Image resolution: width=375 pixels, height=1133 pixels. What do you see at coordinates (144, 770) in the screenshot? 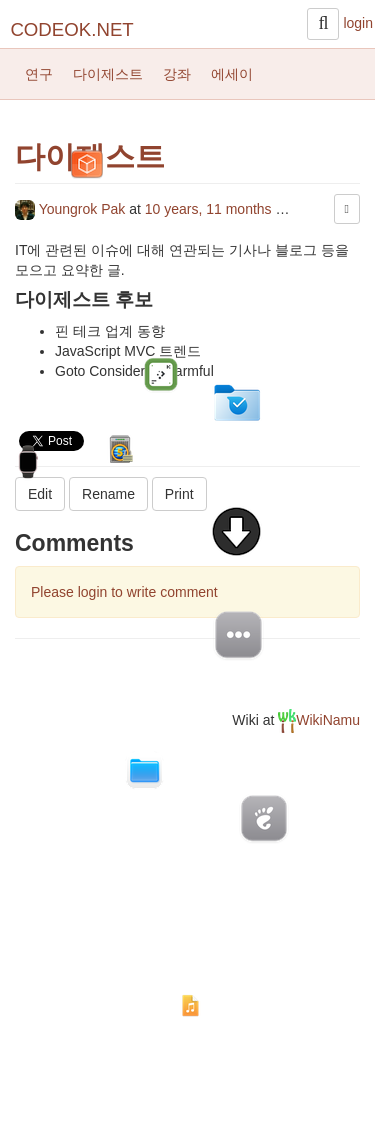
I see `open the files app` at bounding box center [144, 770].